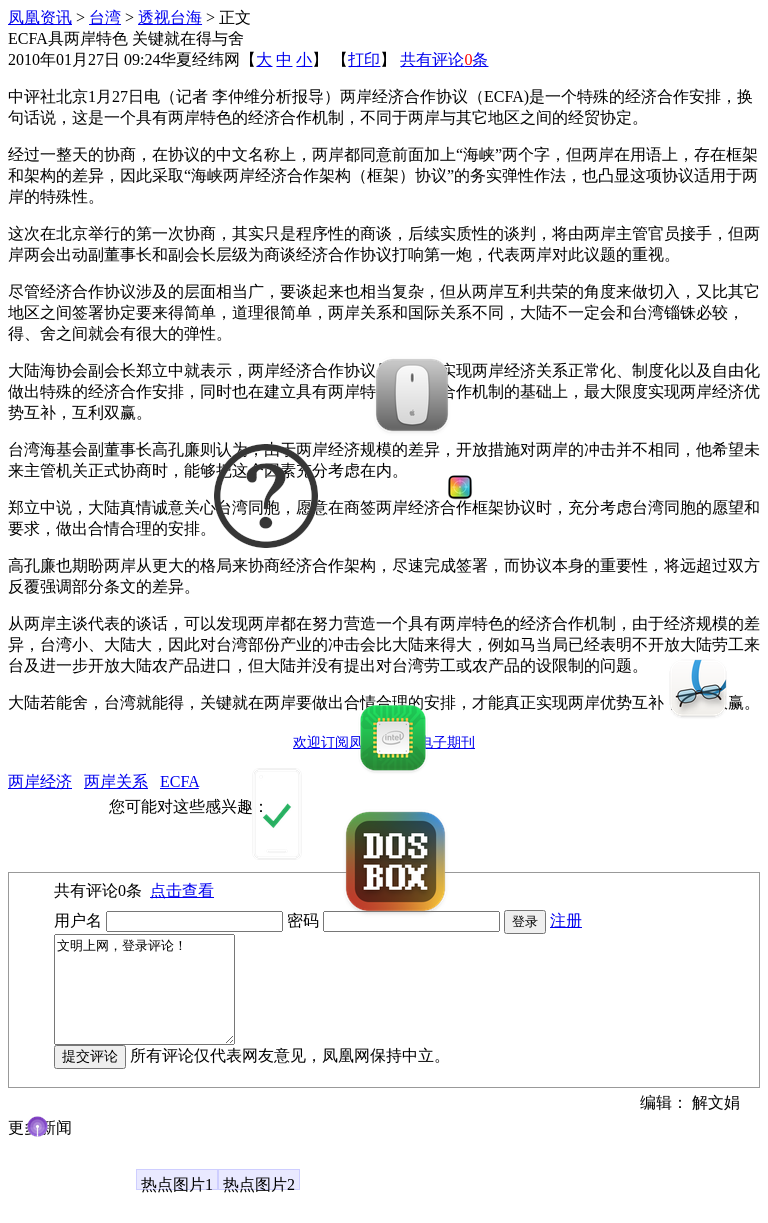 Image resolution: width=768 pixels, height=1223 pixels. I want to click on firmware file or system software package, so click(393, 739).